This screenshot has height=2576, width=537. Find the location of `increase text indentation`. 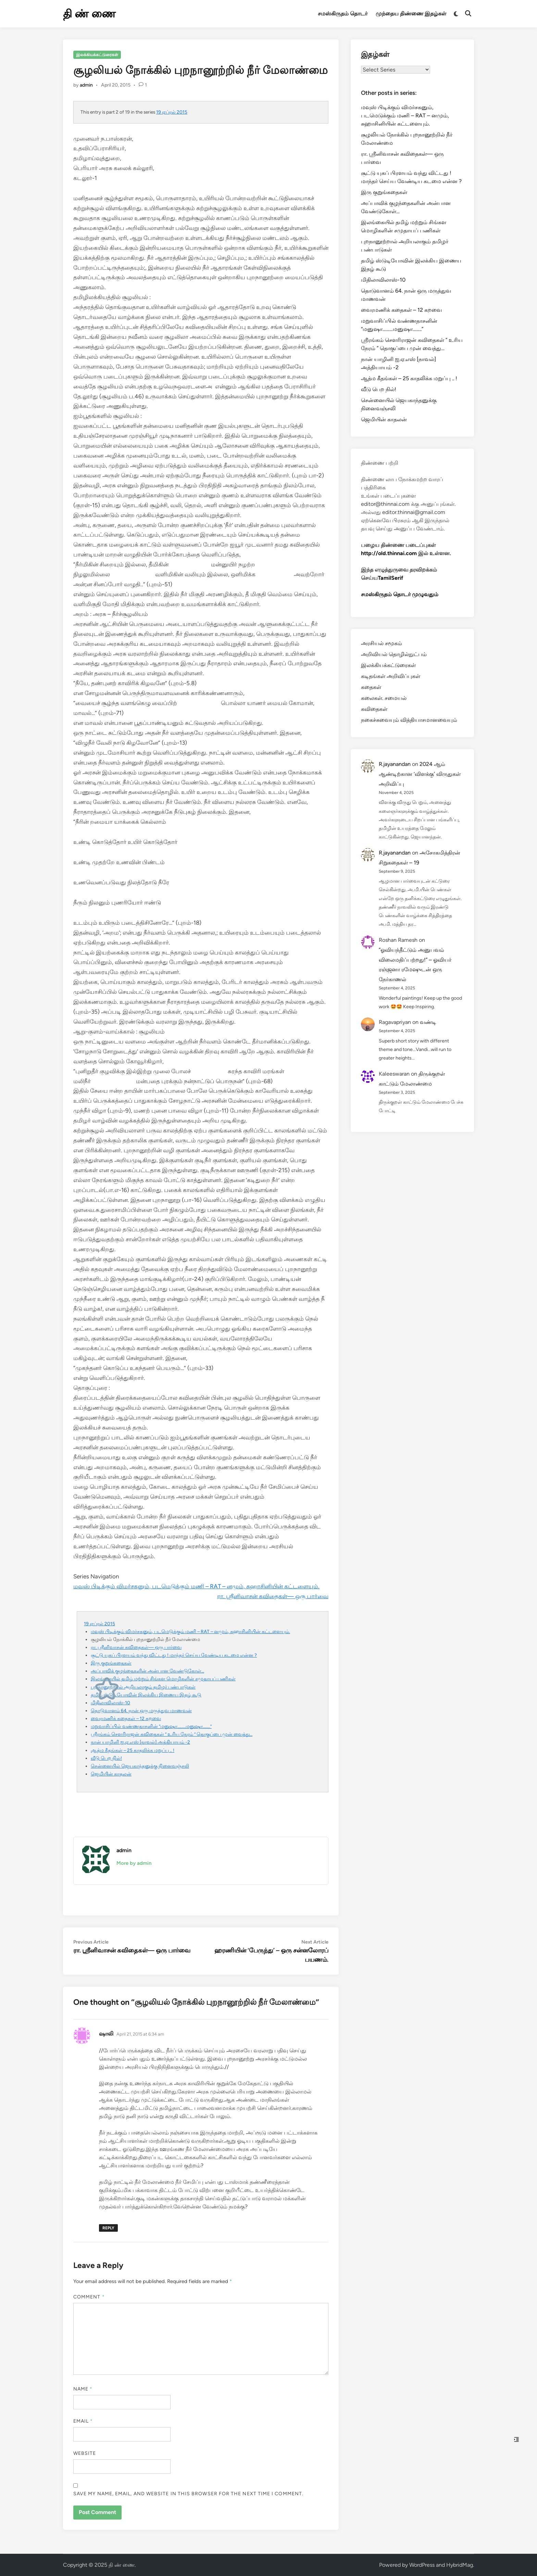

increase text indentation is located at coordinates (516, 2439).